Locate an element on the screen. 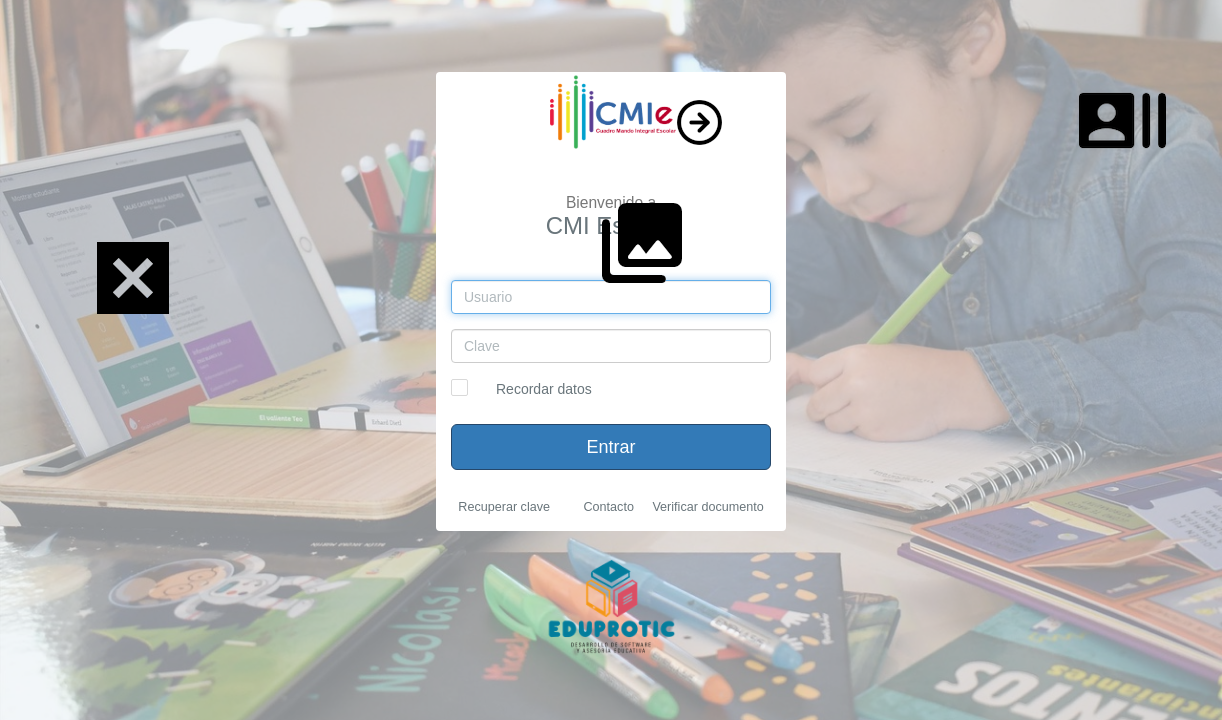 The width and height of the screenshot is (1222, 720). view recently contacted people is located at coordinates (1122, 120).